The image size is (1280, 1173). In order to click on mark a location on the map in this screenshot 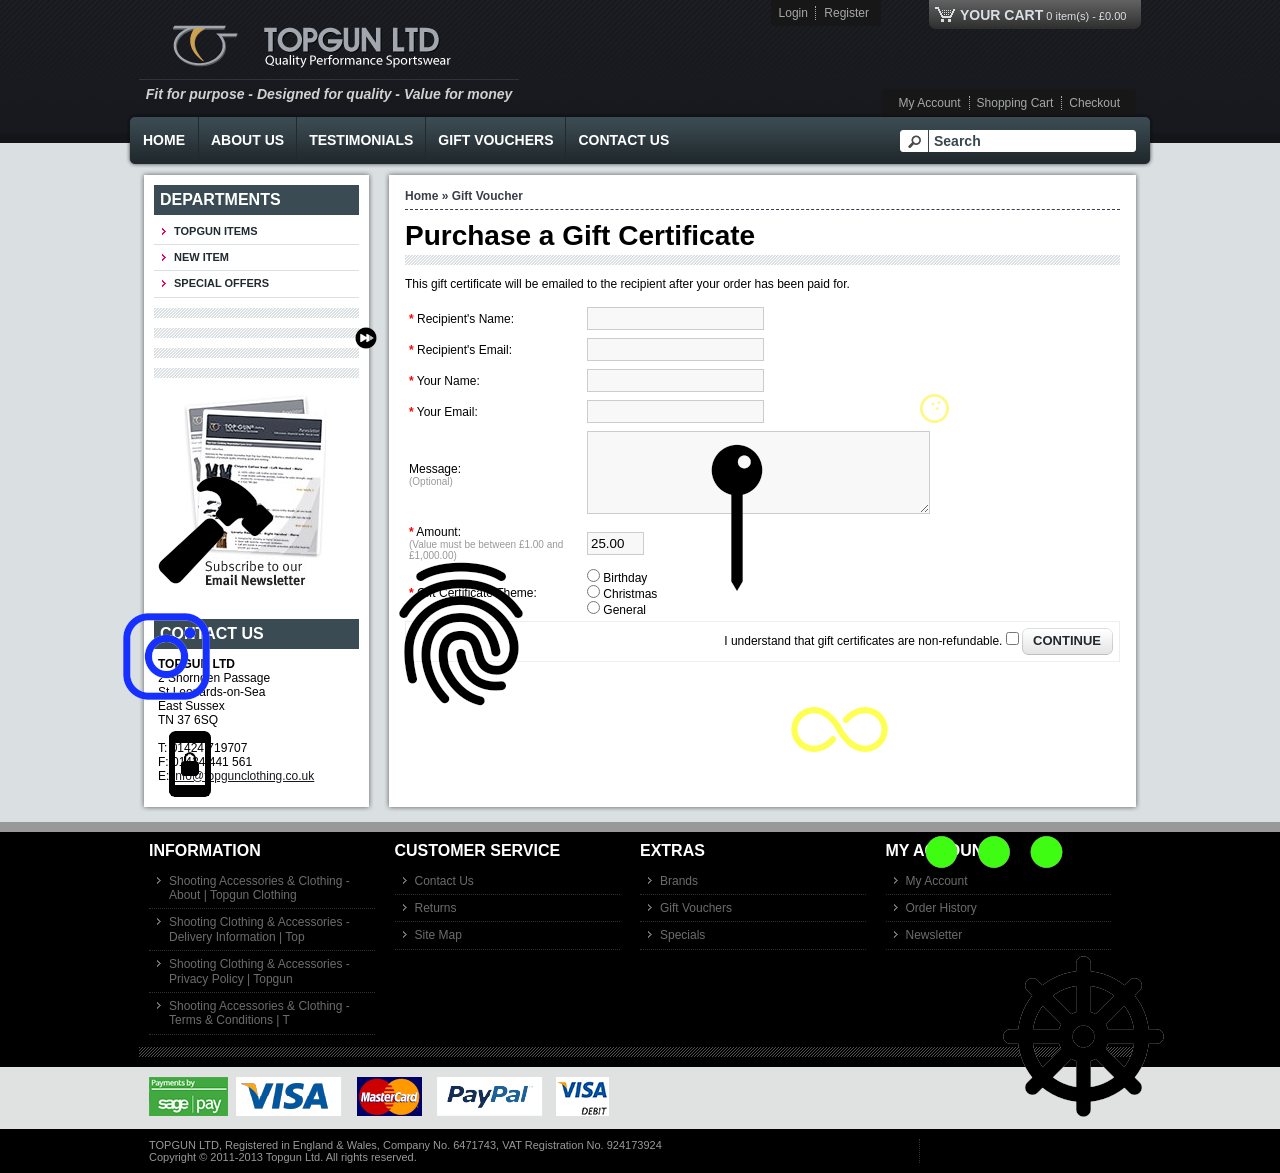, I will do `click(737, 518)`.